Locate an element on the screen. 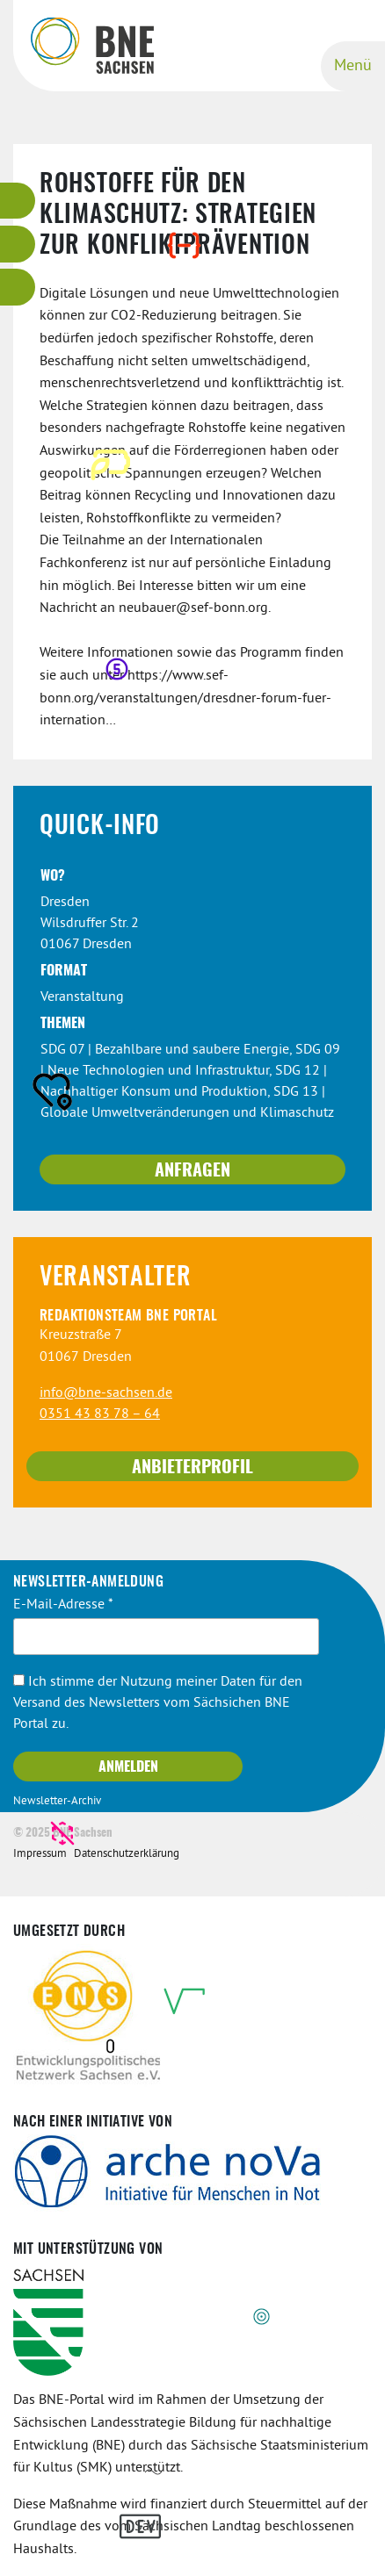 The width and height of the screenshot is (385, 2576). set a target or goal is located at coordinates (261, 2316).